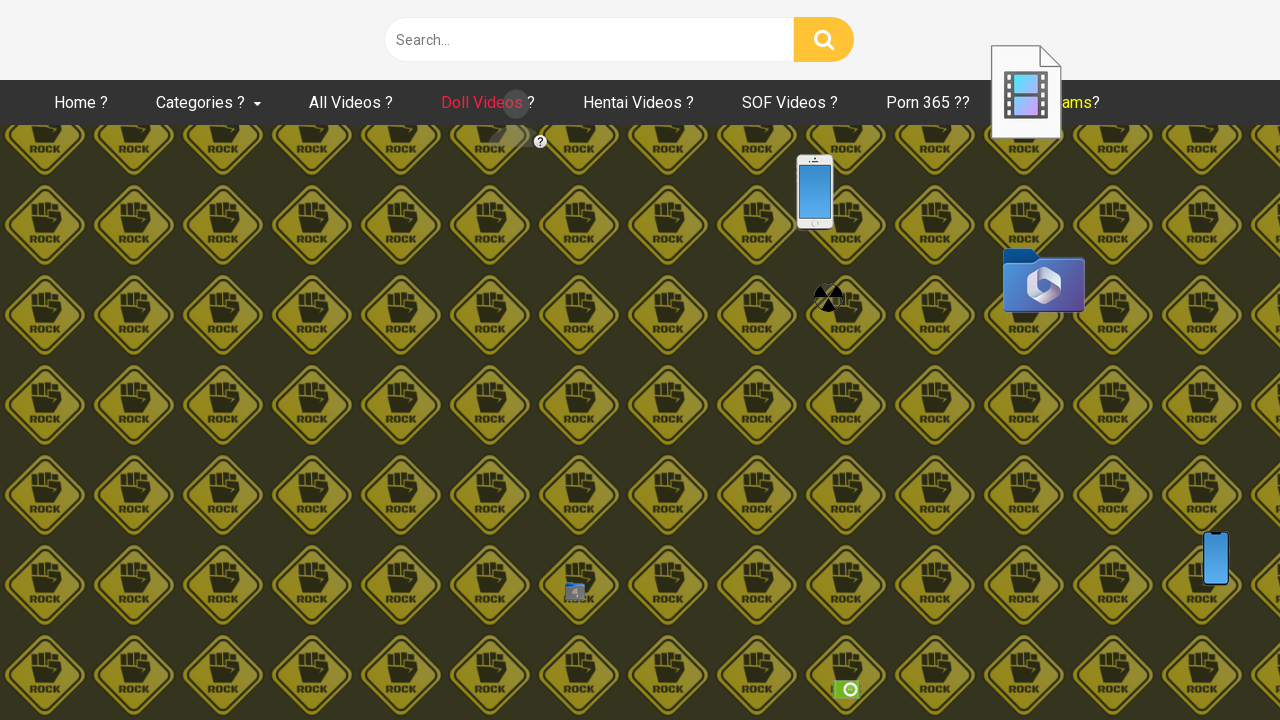 The image size is (1280, 720). I want to click on open insync cloud sync folder, so click(575, 591).